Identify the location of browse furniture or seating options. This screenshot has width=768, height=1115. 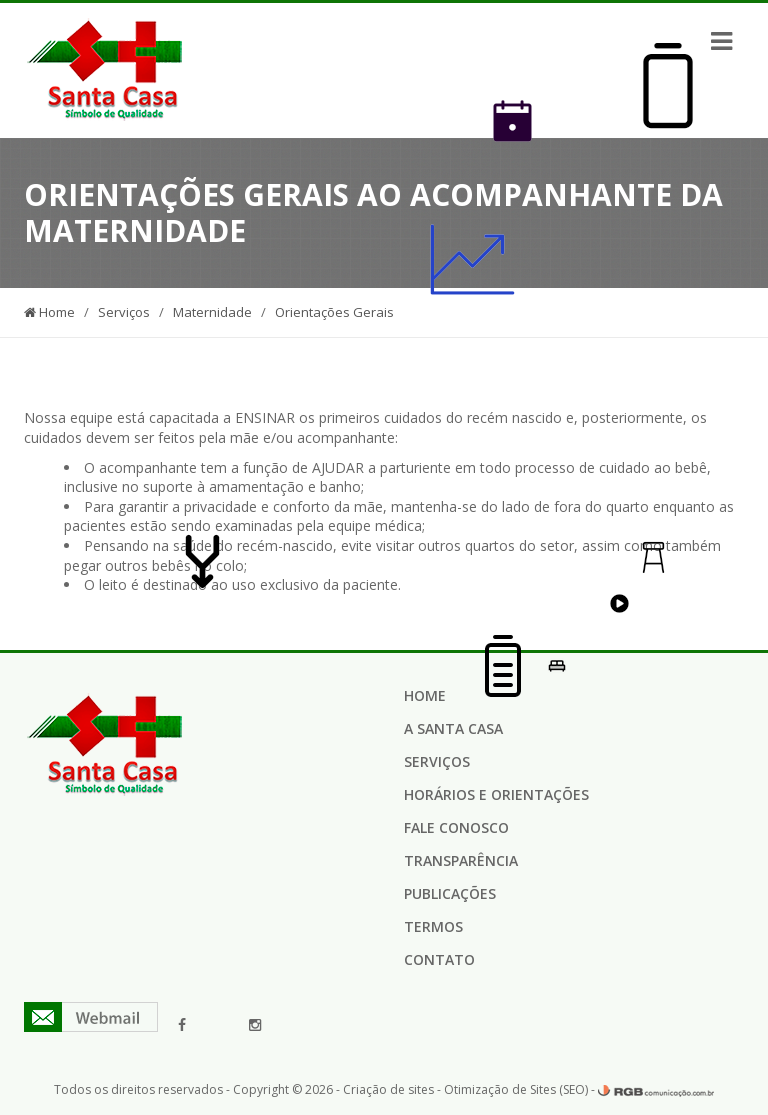
(653, 557).